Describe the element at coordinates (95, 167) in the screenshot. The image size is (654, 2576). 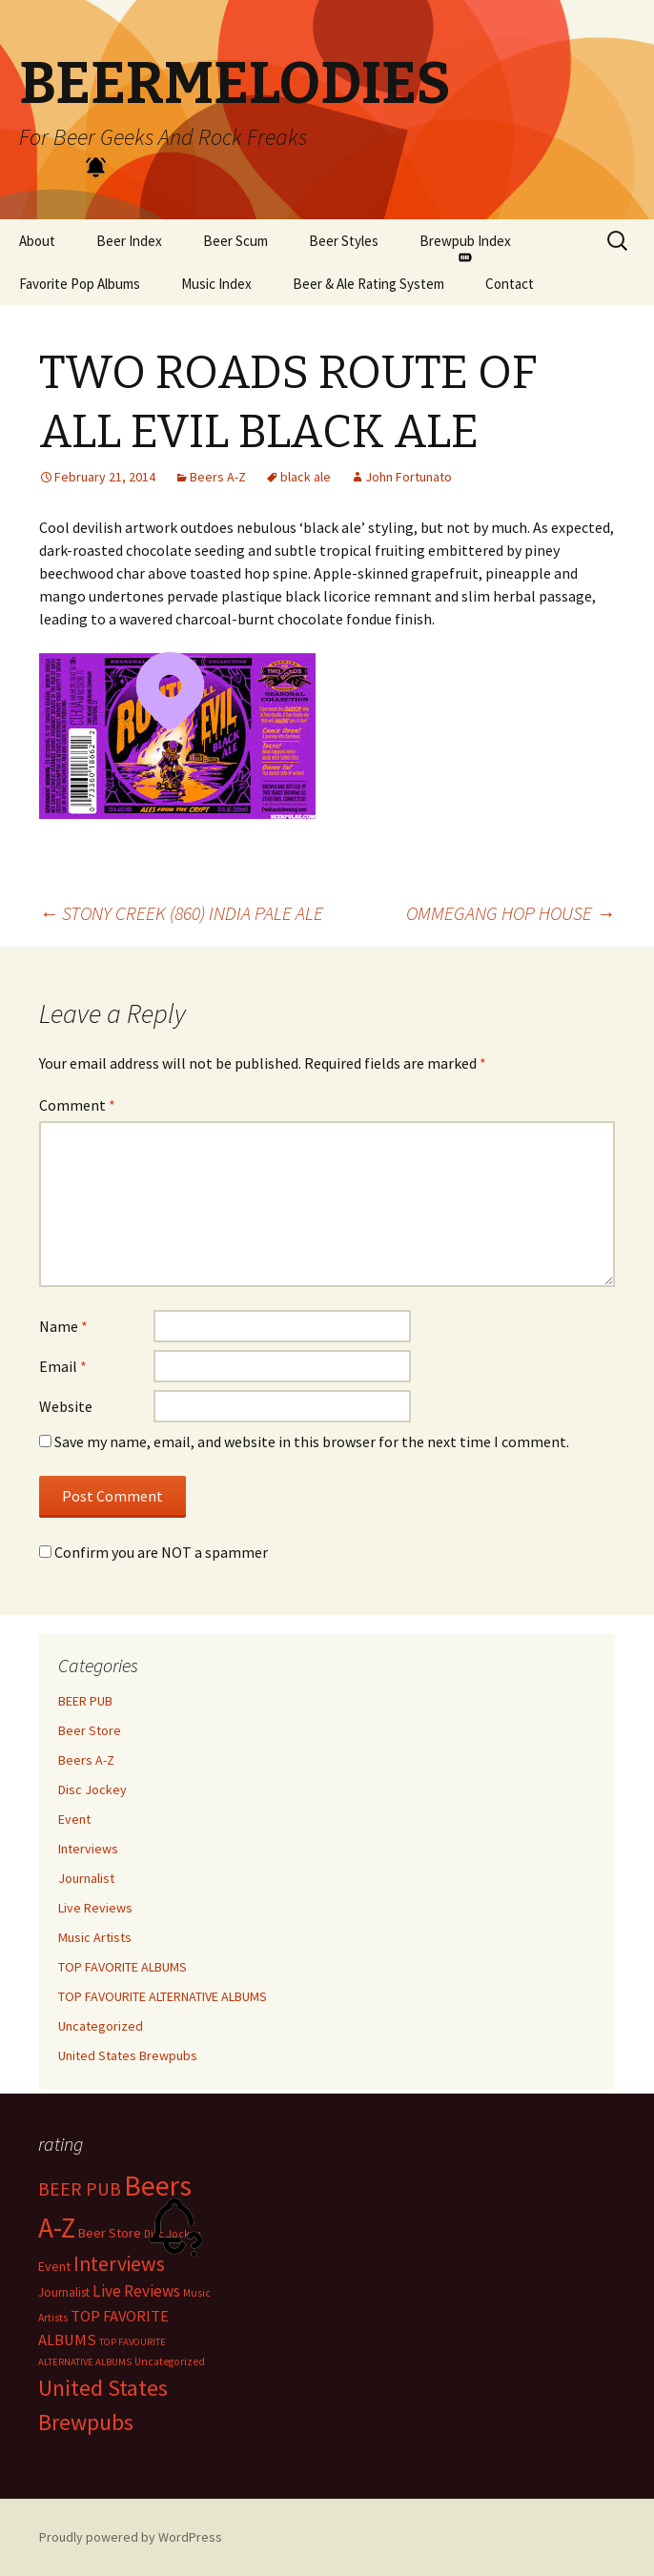
I see `indicates new notifications are available` at that location.